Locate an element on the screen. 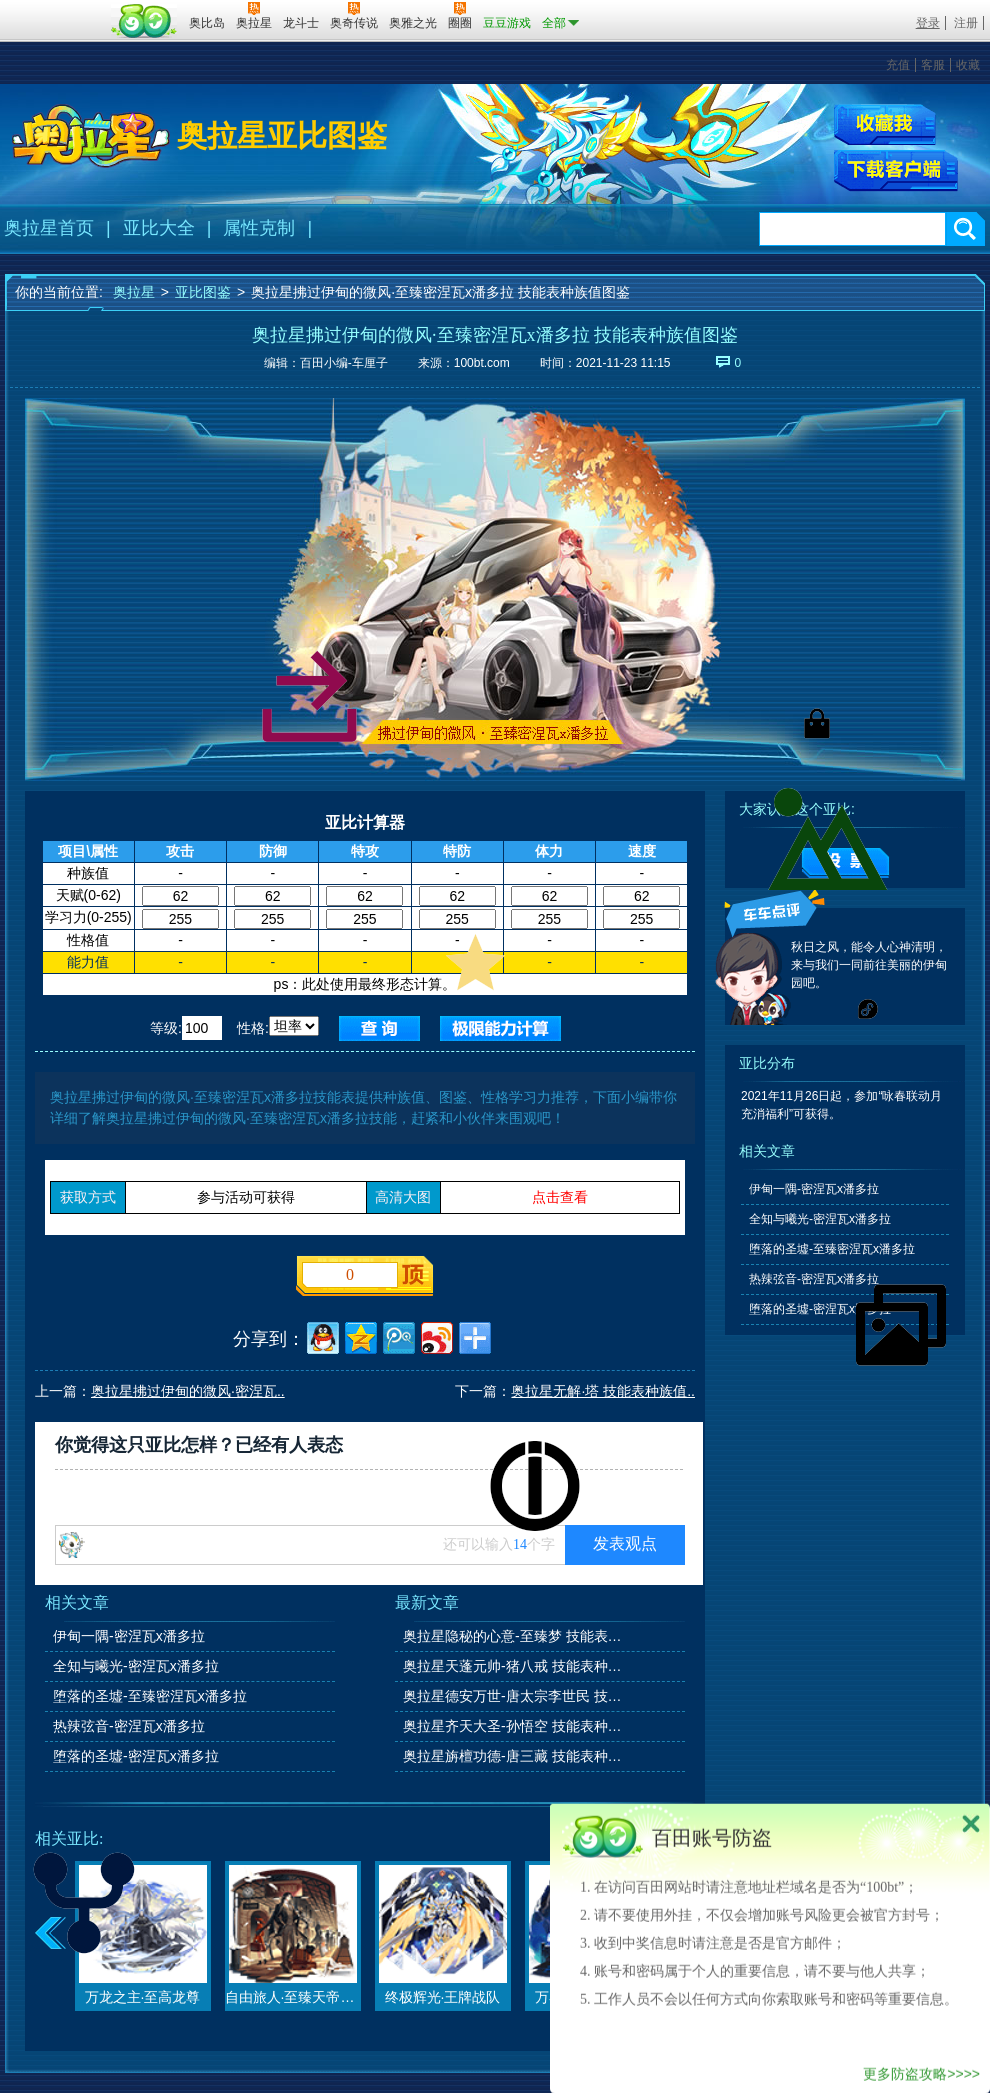 This screenshot has width=990, height=2093. share content to another app or person is located at coordinates (309, 699).